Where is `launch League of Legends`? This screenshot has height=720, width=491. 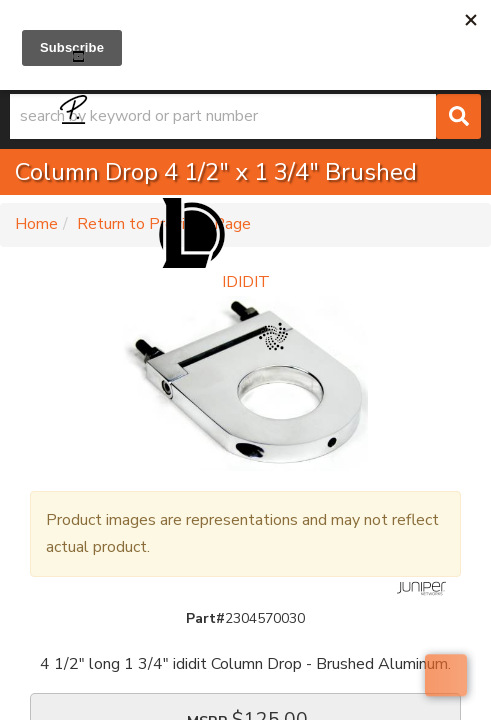
launch League of Legends is located at coordinates (192, 233).